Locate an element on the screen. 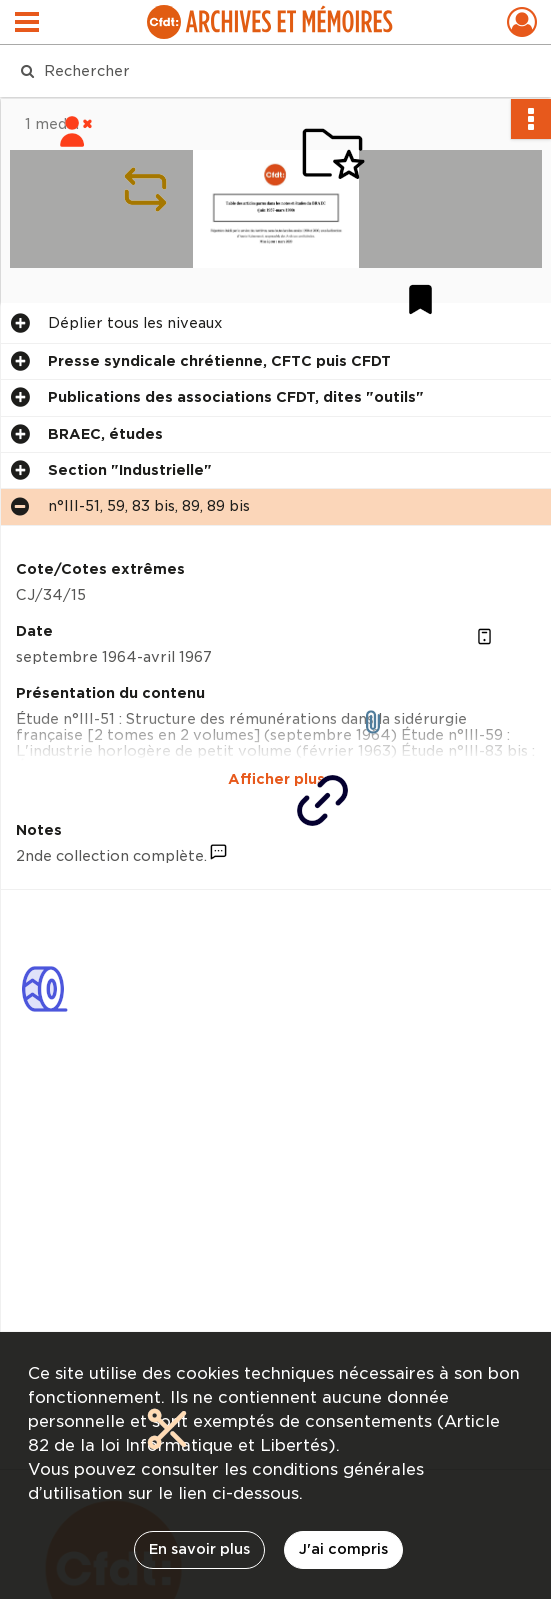 Image resolution: width=551 pixels, height=1599 pixels. attach a file to your message is located at coordinates (373, 722).